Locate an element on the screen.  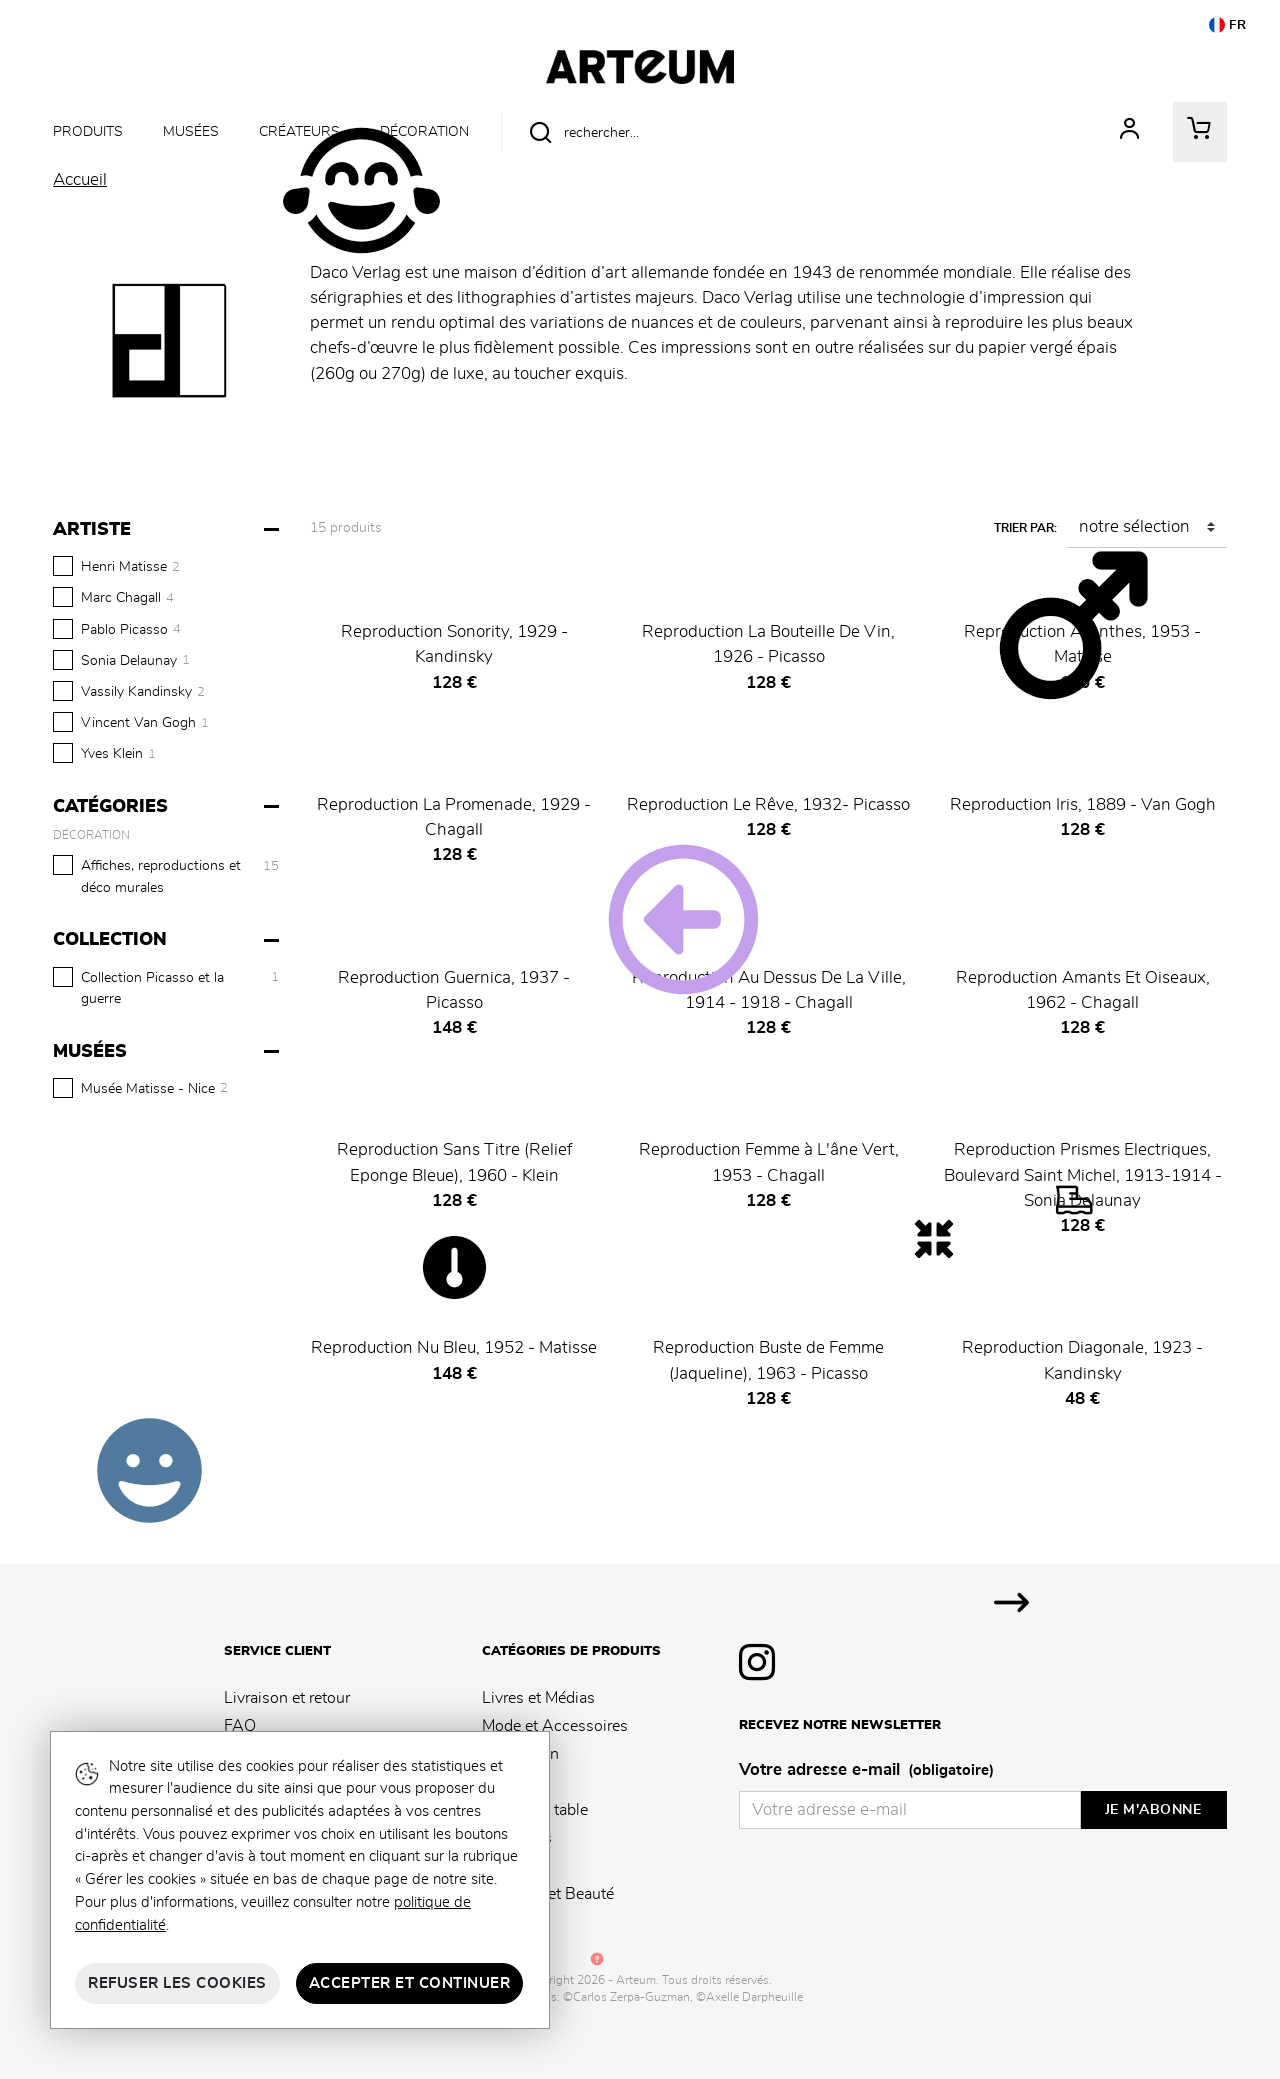
view performance or speed metrics is located at coordinates (454, 1267).